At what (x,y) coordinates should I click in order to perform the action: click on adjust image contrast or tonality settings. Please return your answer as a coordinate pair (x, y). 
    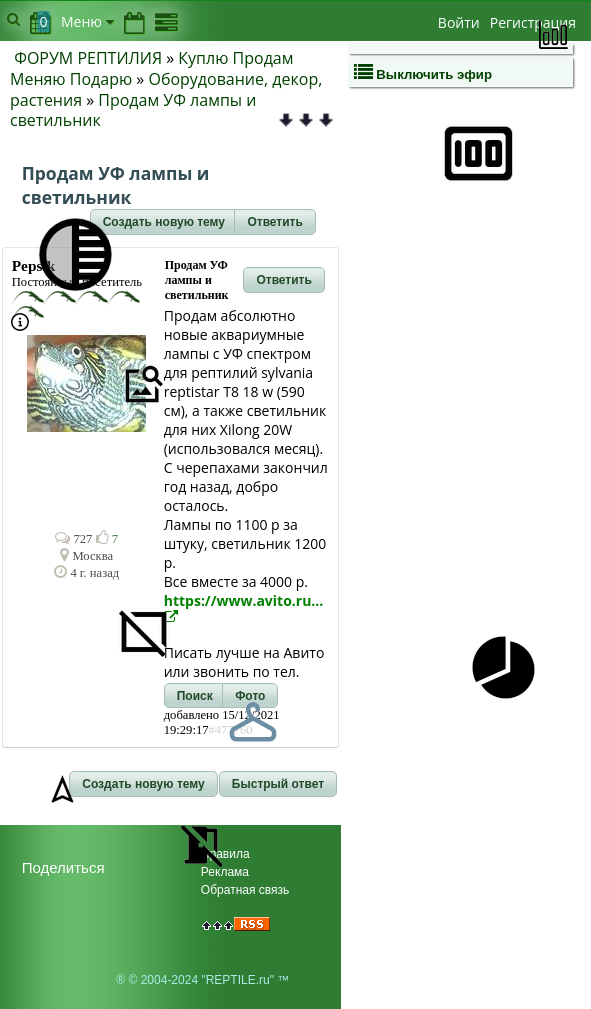
    Looking at the image, I should click on (75, 254).